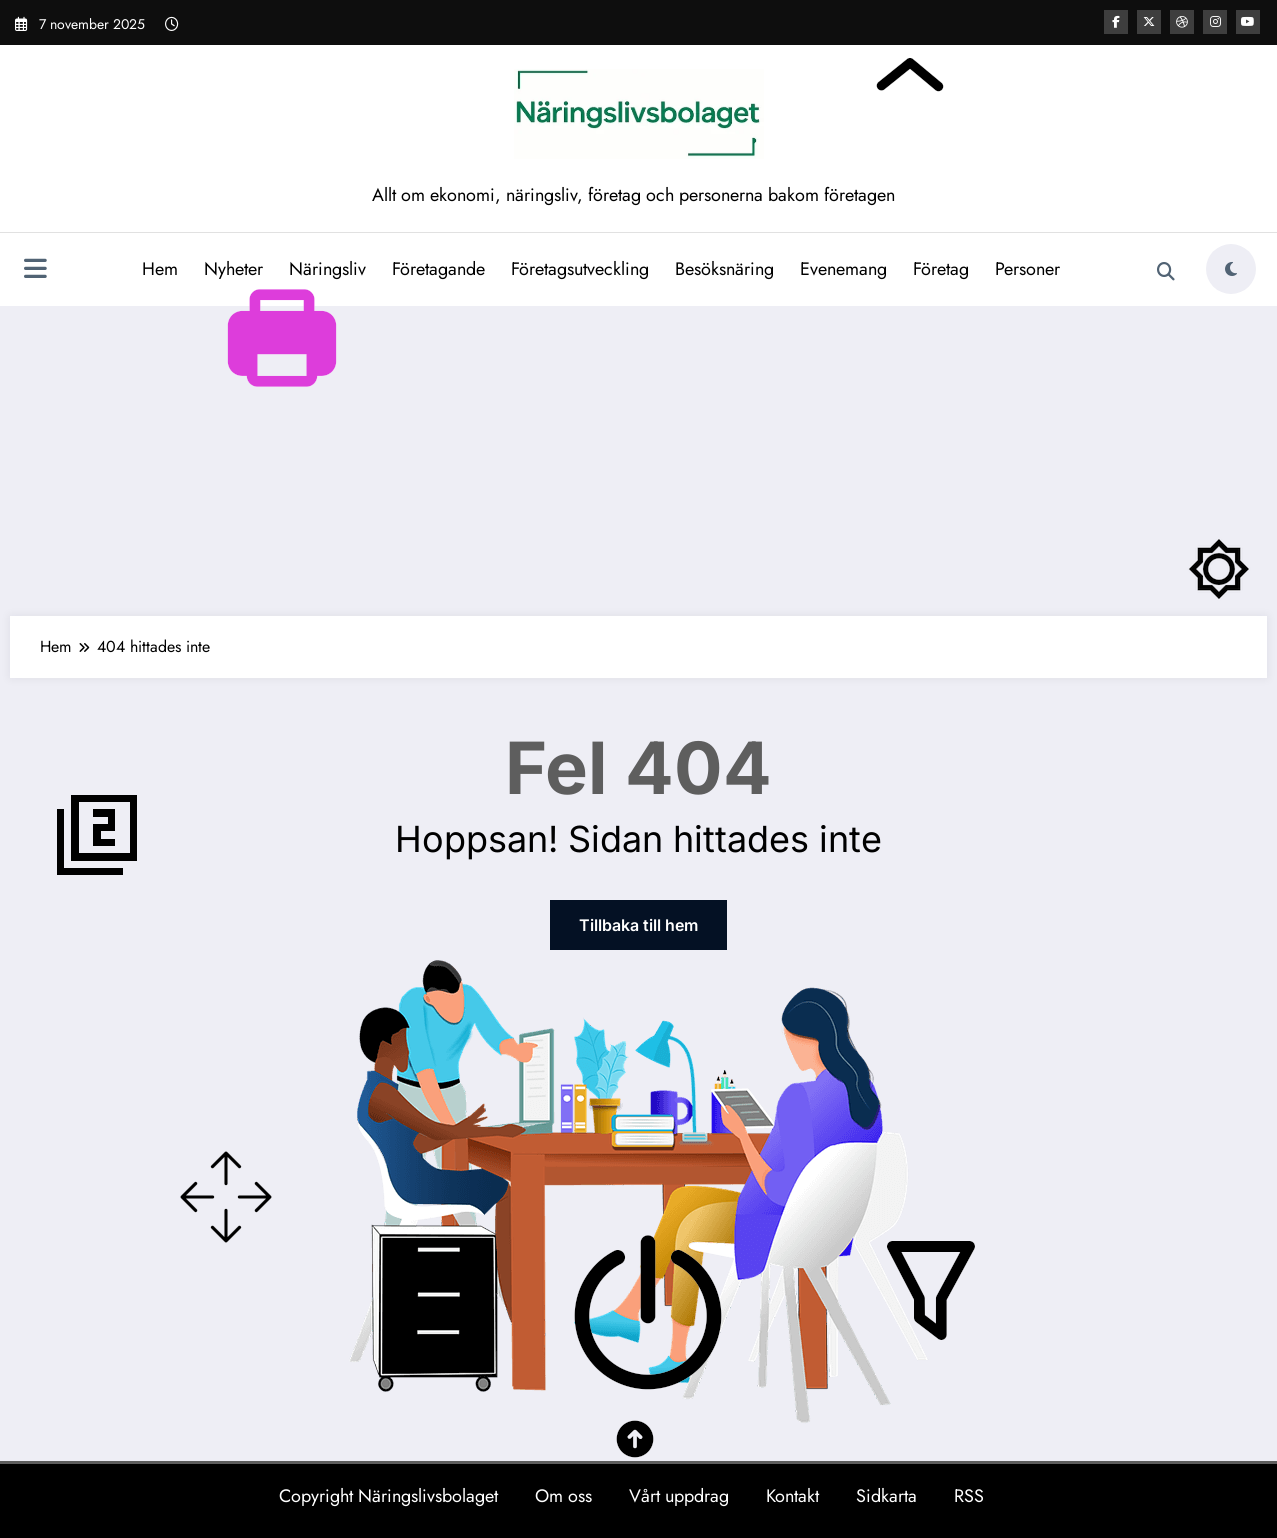  Describe the element at coordinates (931, 1285) in the screenshot. I see `filter or sort content` at that location.